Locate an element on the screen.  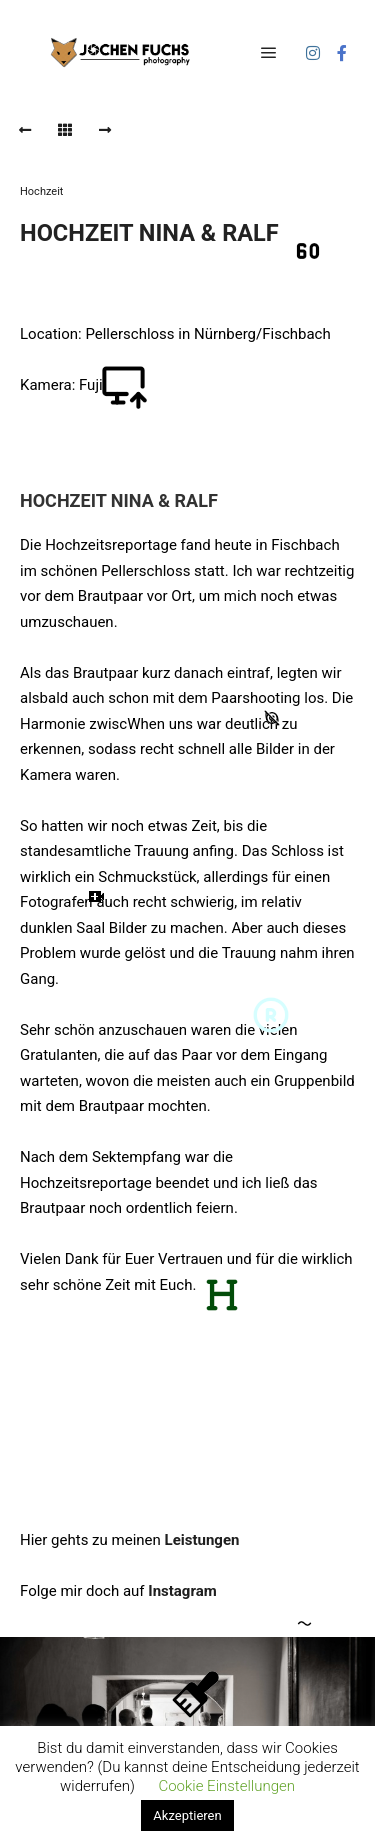
insert a heading or header text is located at coordinates (222, 1295).